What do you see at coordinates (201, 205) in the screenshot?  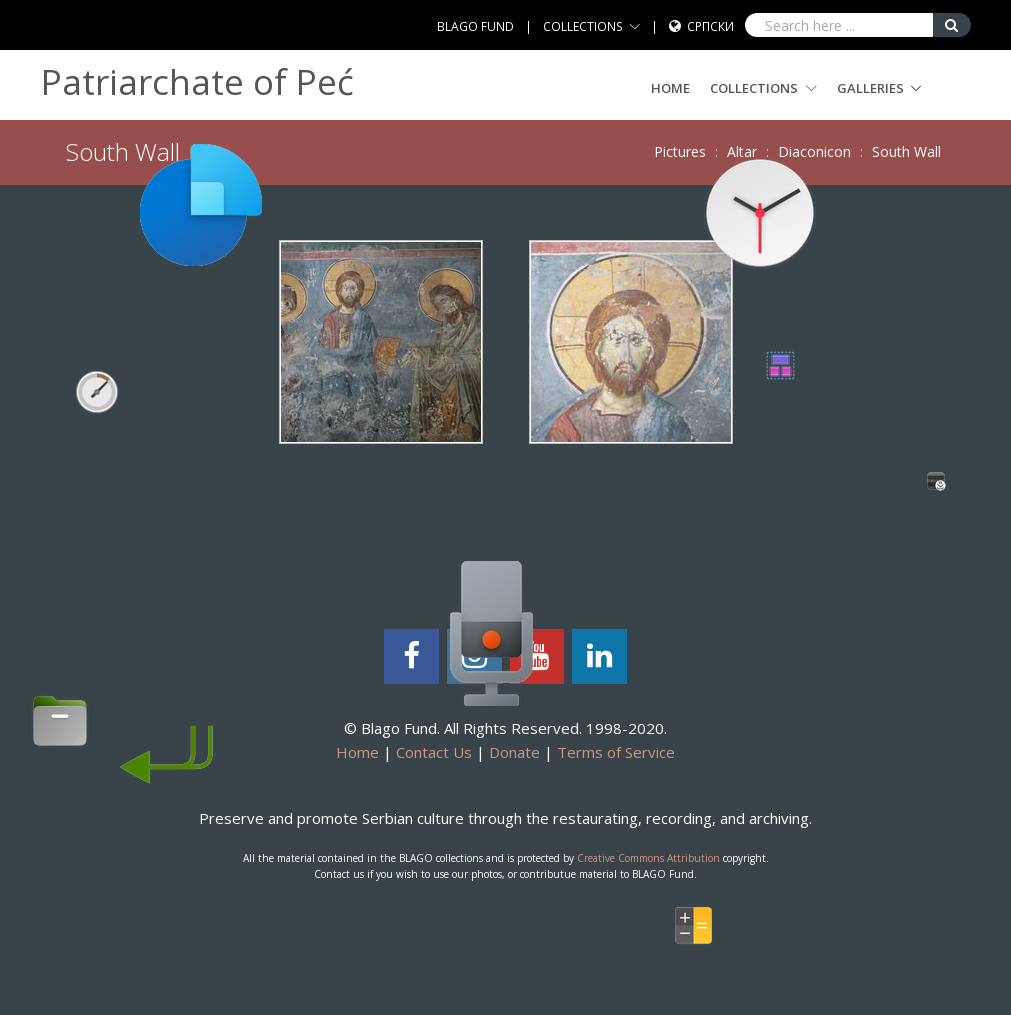 I see `open the sales app` at bounding box center [201, 205].